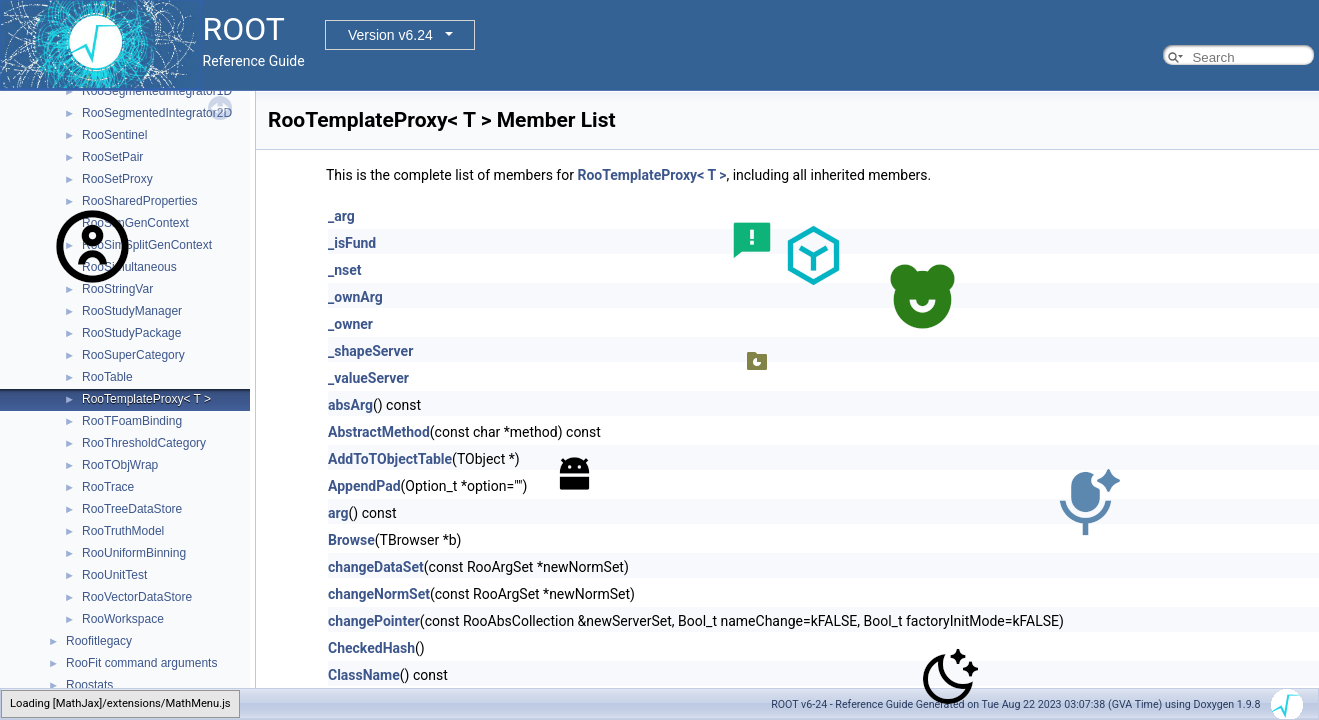 This screenshot has height=720, width=1319. Describe the element at coordinates (752, 239) in the screenshot. I see `submit feedback or report an issue` at that location.